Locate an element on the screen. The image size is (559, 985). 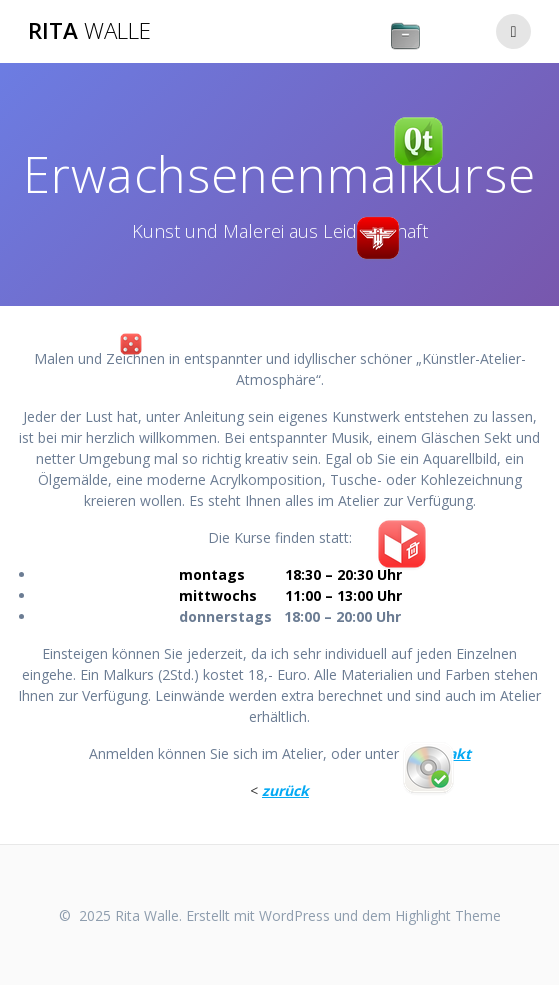
launch Return to Castle Wolfenstein game is located at coordinates (378, 238).